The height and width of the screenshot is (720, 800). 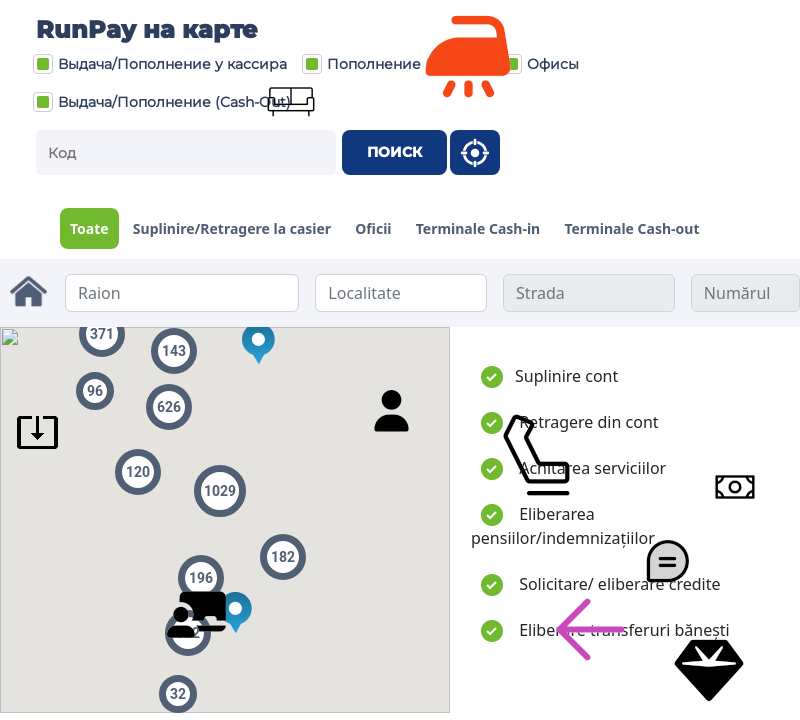 I want to click on open chat or messaging, so click(x=667, y=562).